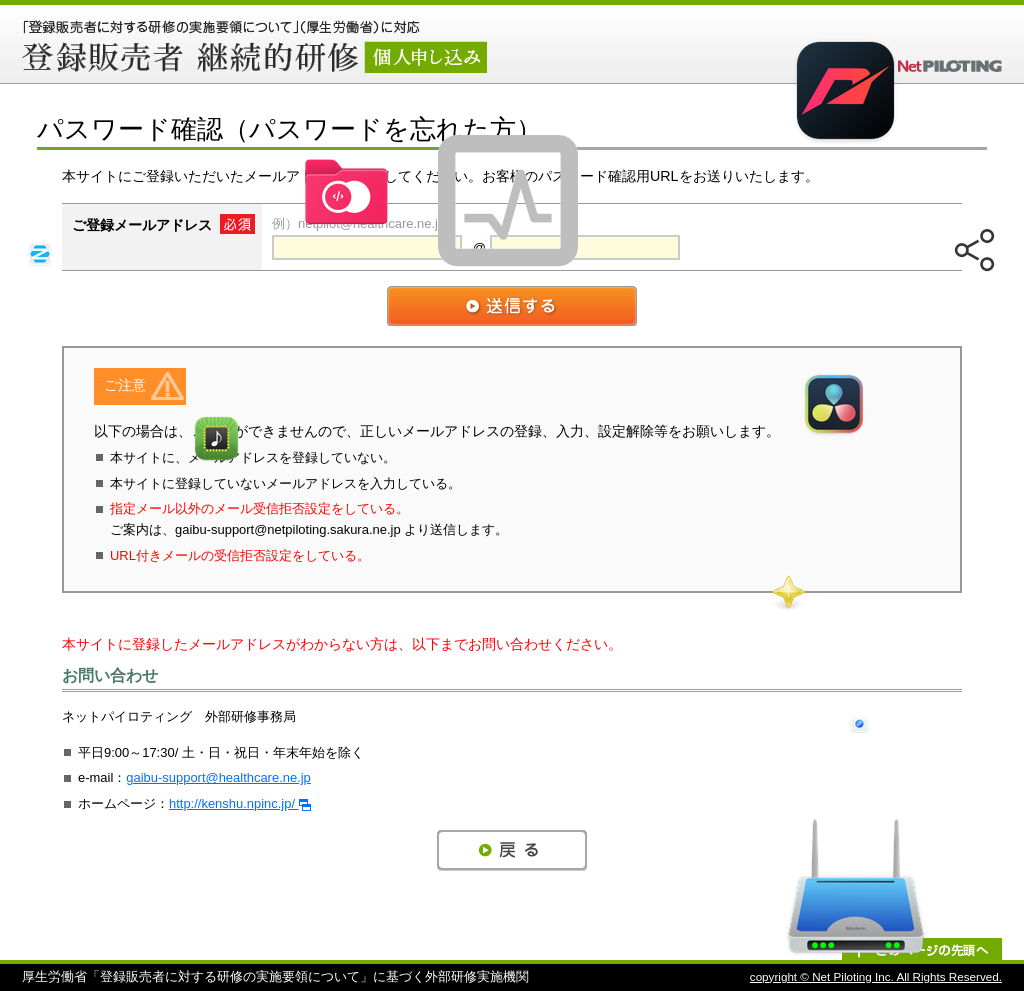  Describe the element at coordinates (508, 205) in the screenshot. I see `open system monitor to view resource usage` at that location.